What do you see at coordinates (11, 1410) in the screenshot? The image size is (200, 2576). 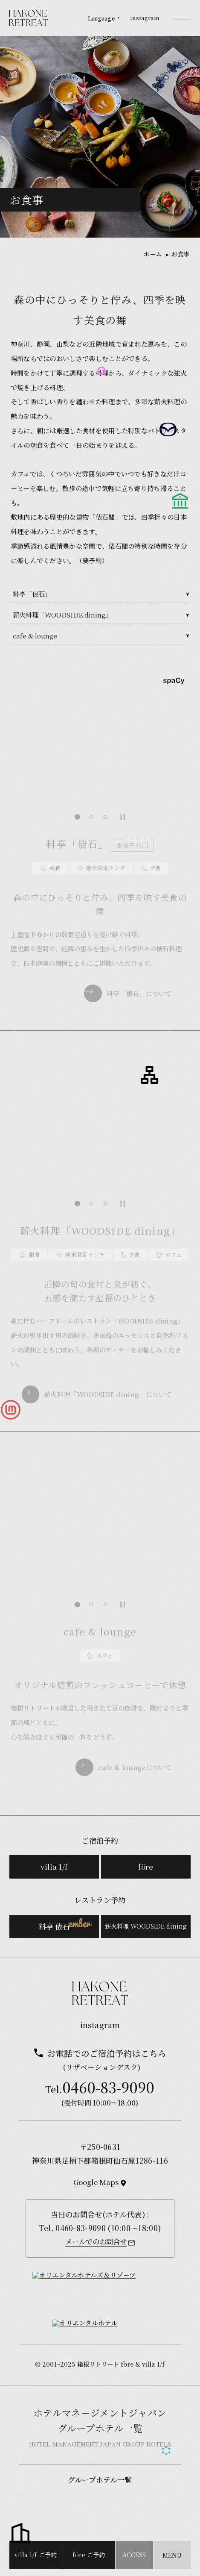 I see `Linux Mint operating system logo` at bounding box center [11, 1410].